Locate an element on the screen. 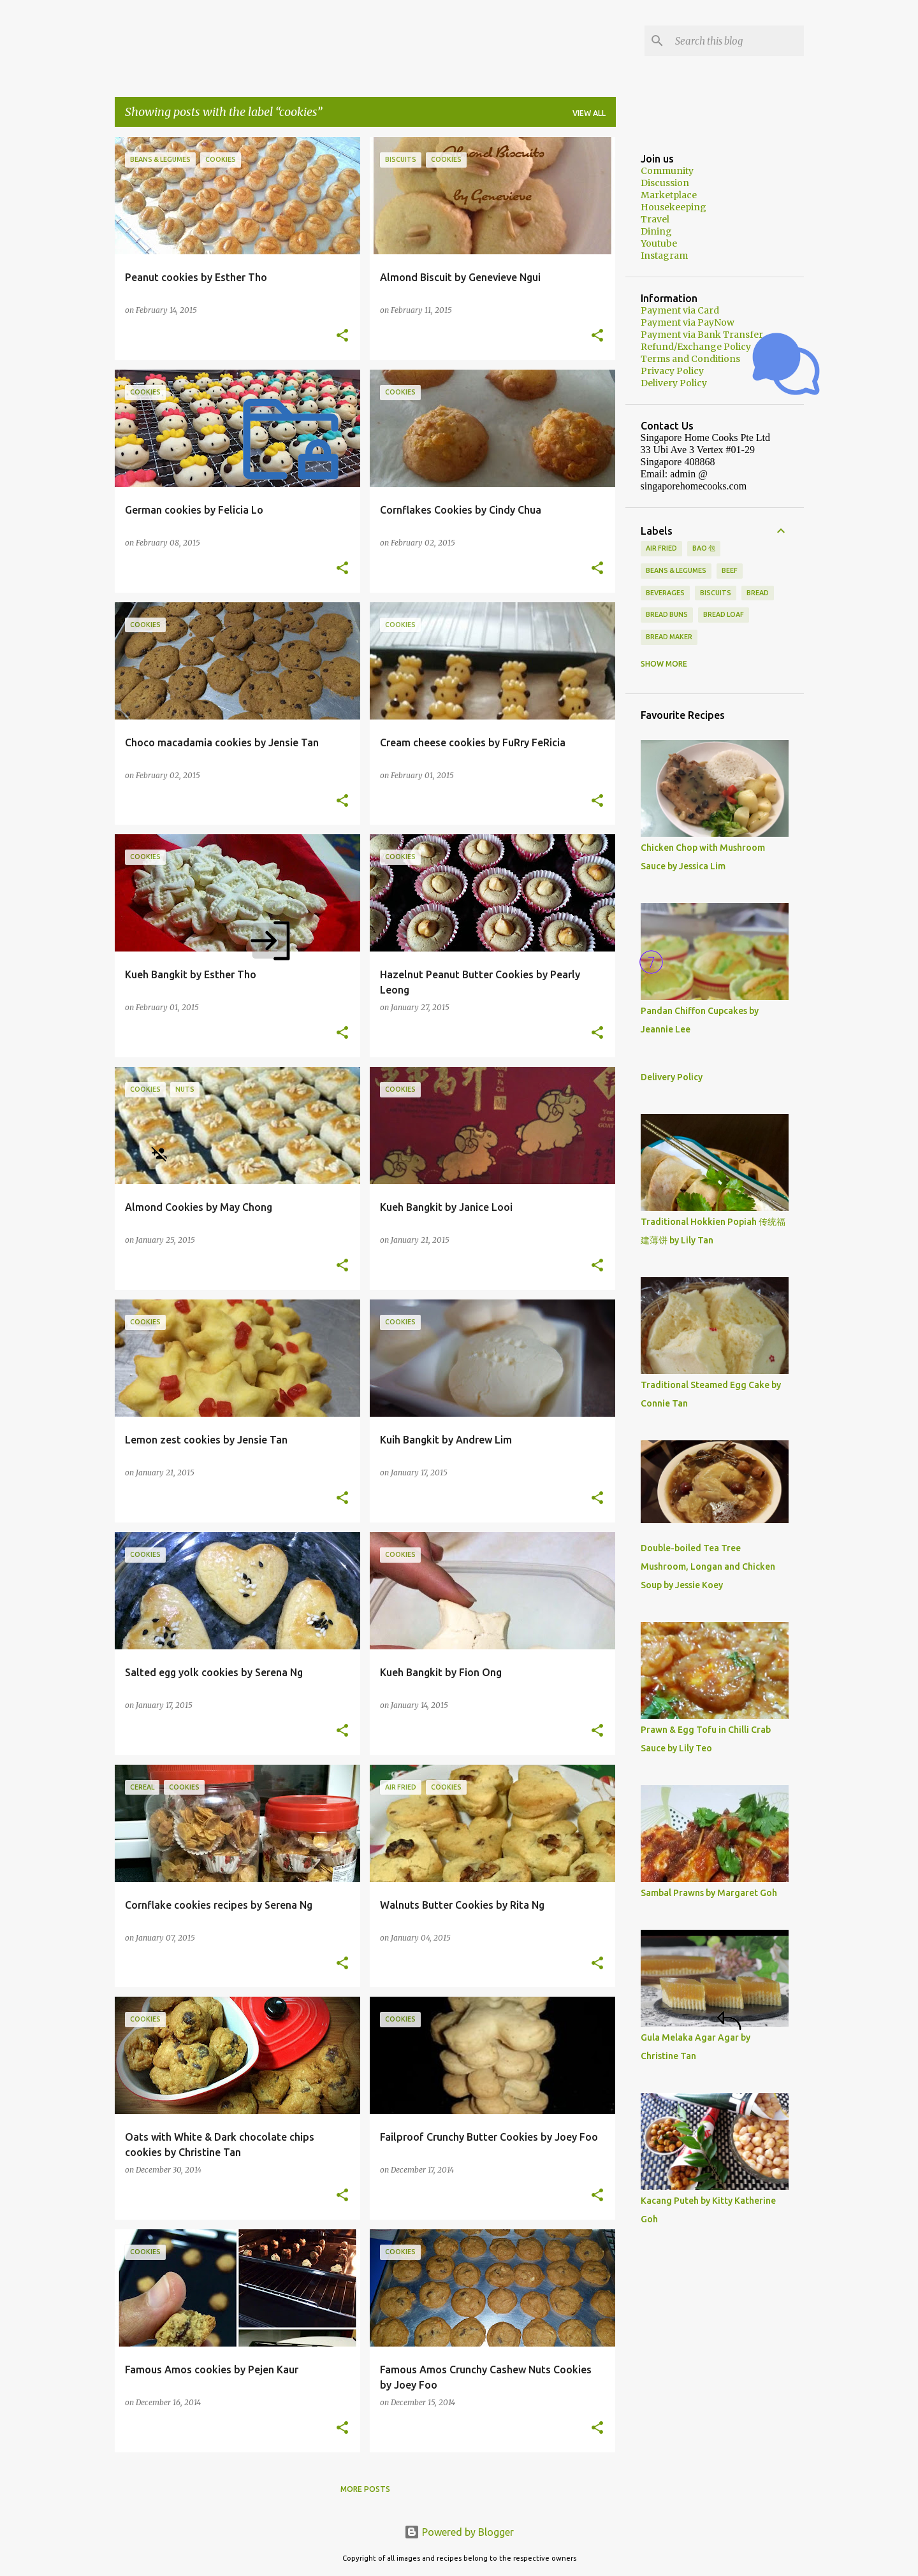  indicates adding contacts is disabled is located at coordinates (159, 1154).